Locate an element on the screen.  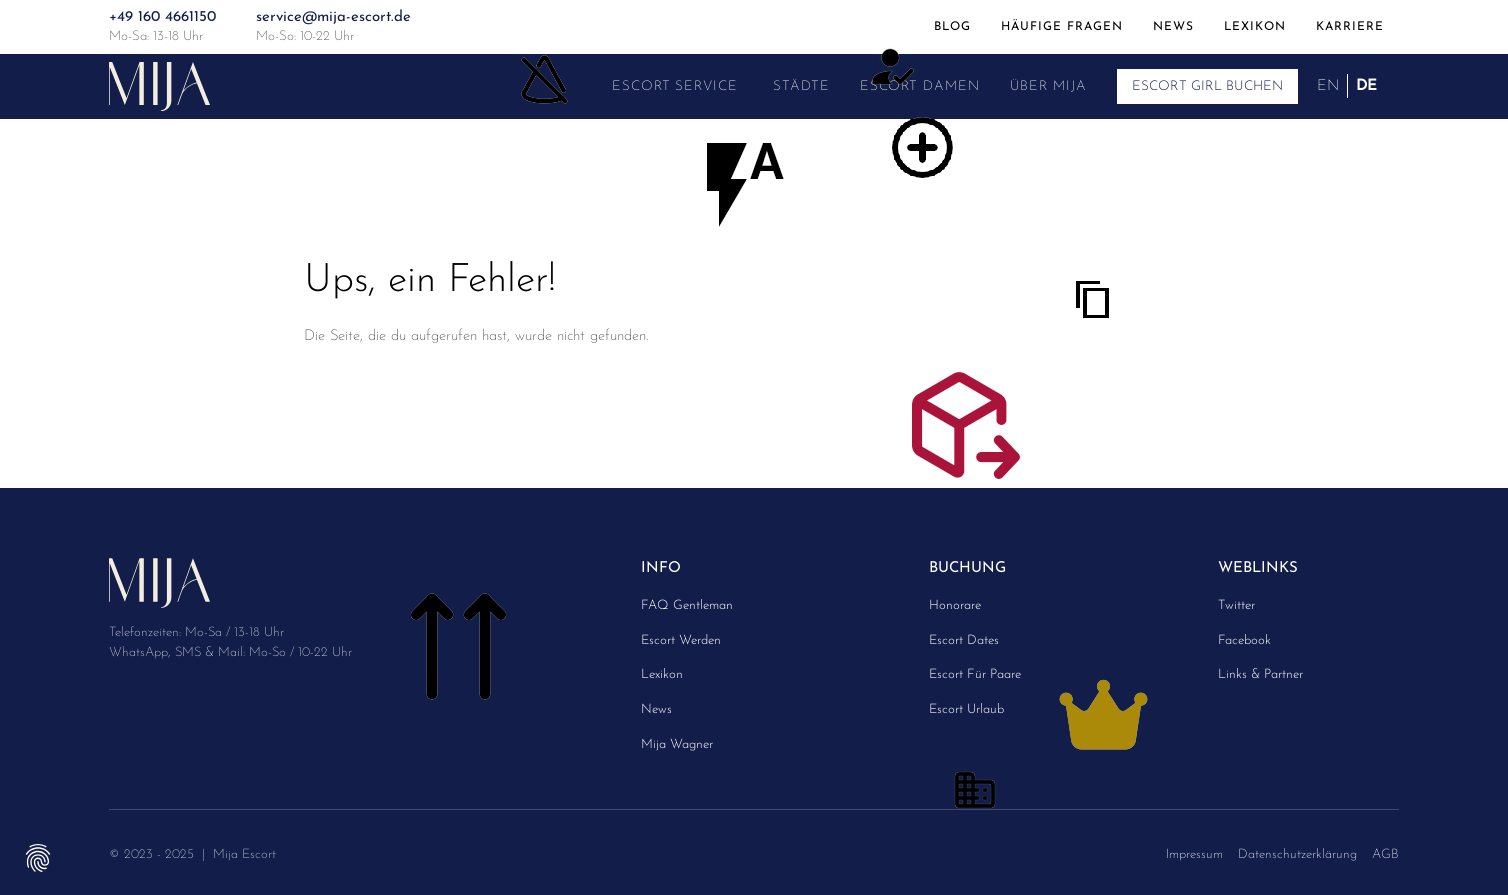
copy to clipboard is located at coordinates (1093, 299).